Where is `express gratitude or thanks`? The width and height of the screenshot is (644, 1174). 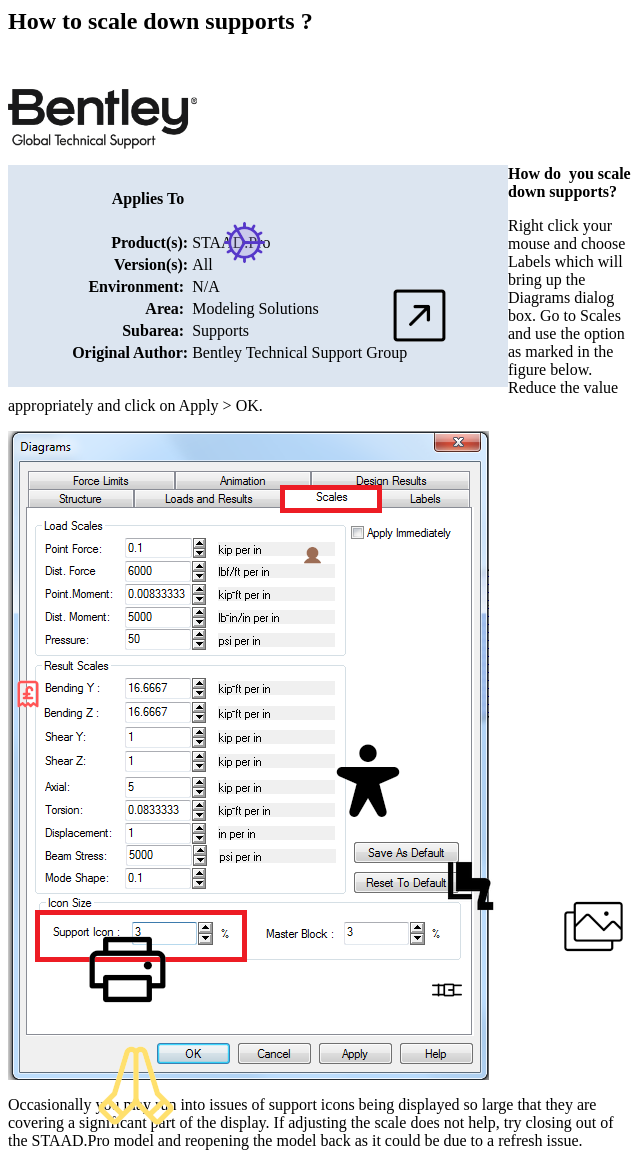
express gratitude or thanks is located at coordinates (136, 1087).